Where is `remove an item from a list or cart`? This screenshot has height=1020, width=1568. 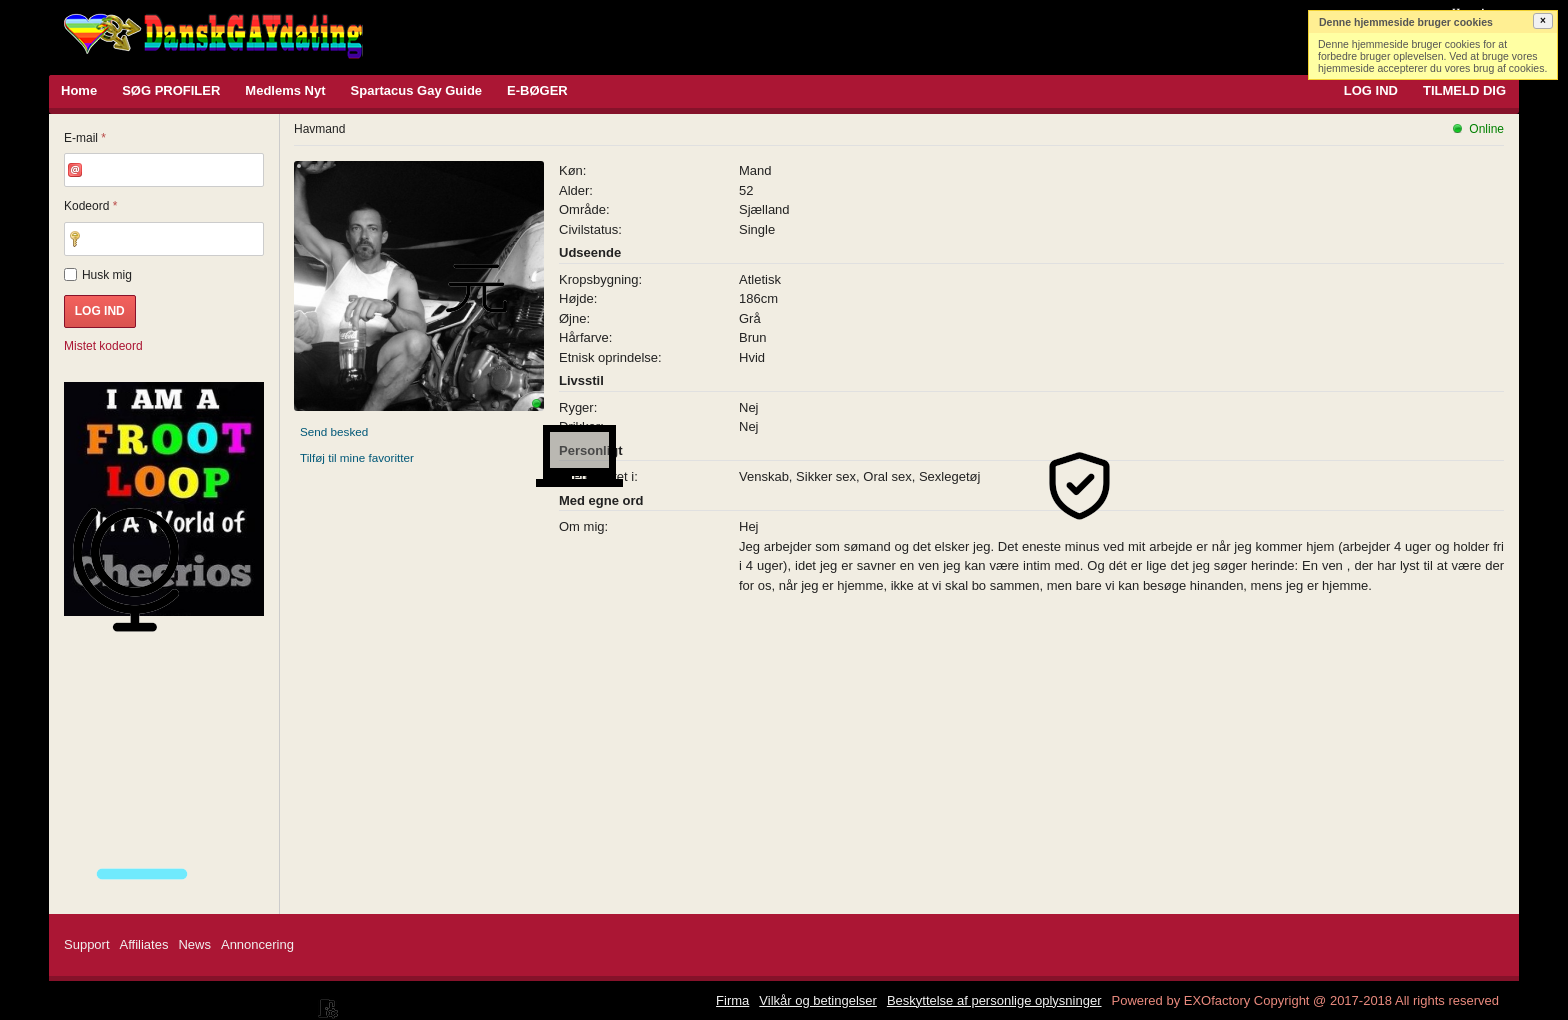 remove an item from a list or cart is located at coordinates (142, 874).